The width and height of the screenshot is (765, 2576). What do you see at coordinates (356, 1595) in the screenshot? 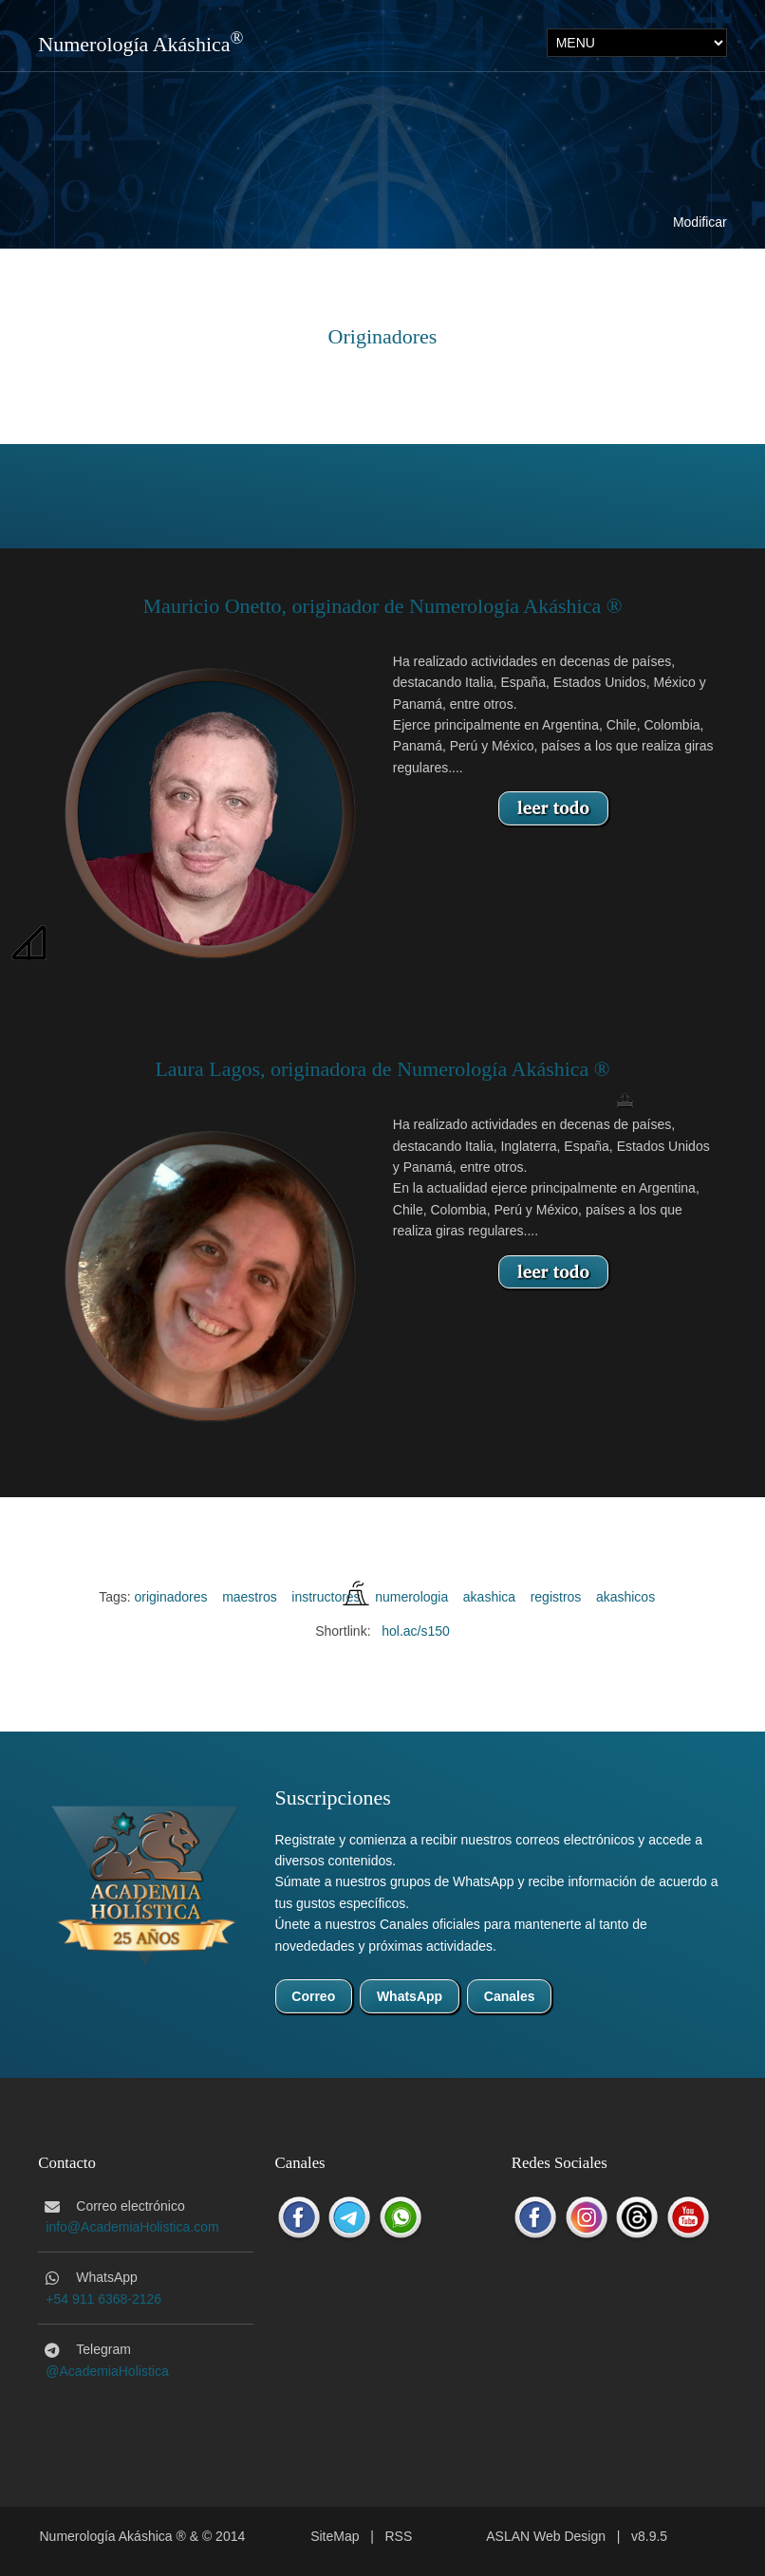
I see `view nuclear power plant information` at bounding box center [356, 1595].